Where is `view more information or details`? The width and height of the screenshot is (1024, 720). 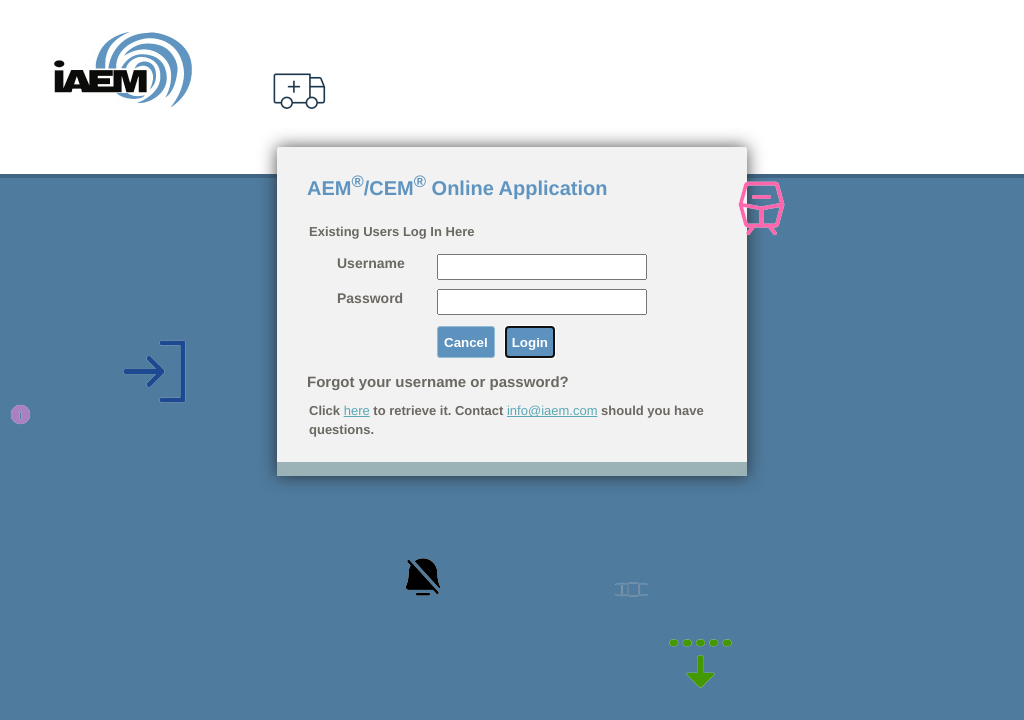
view more information or details is located at coordinates (20, 414).